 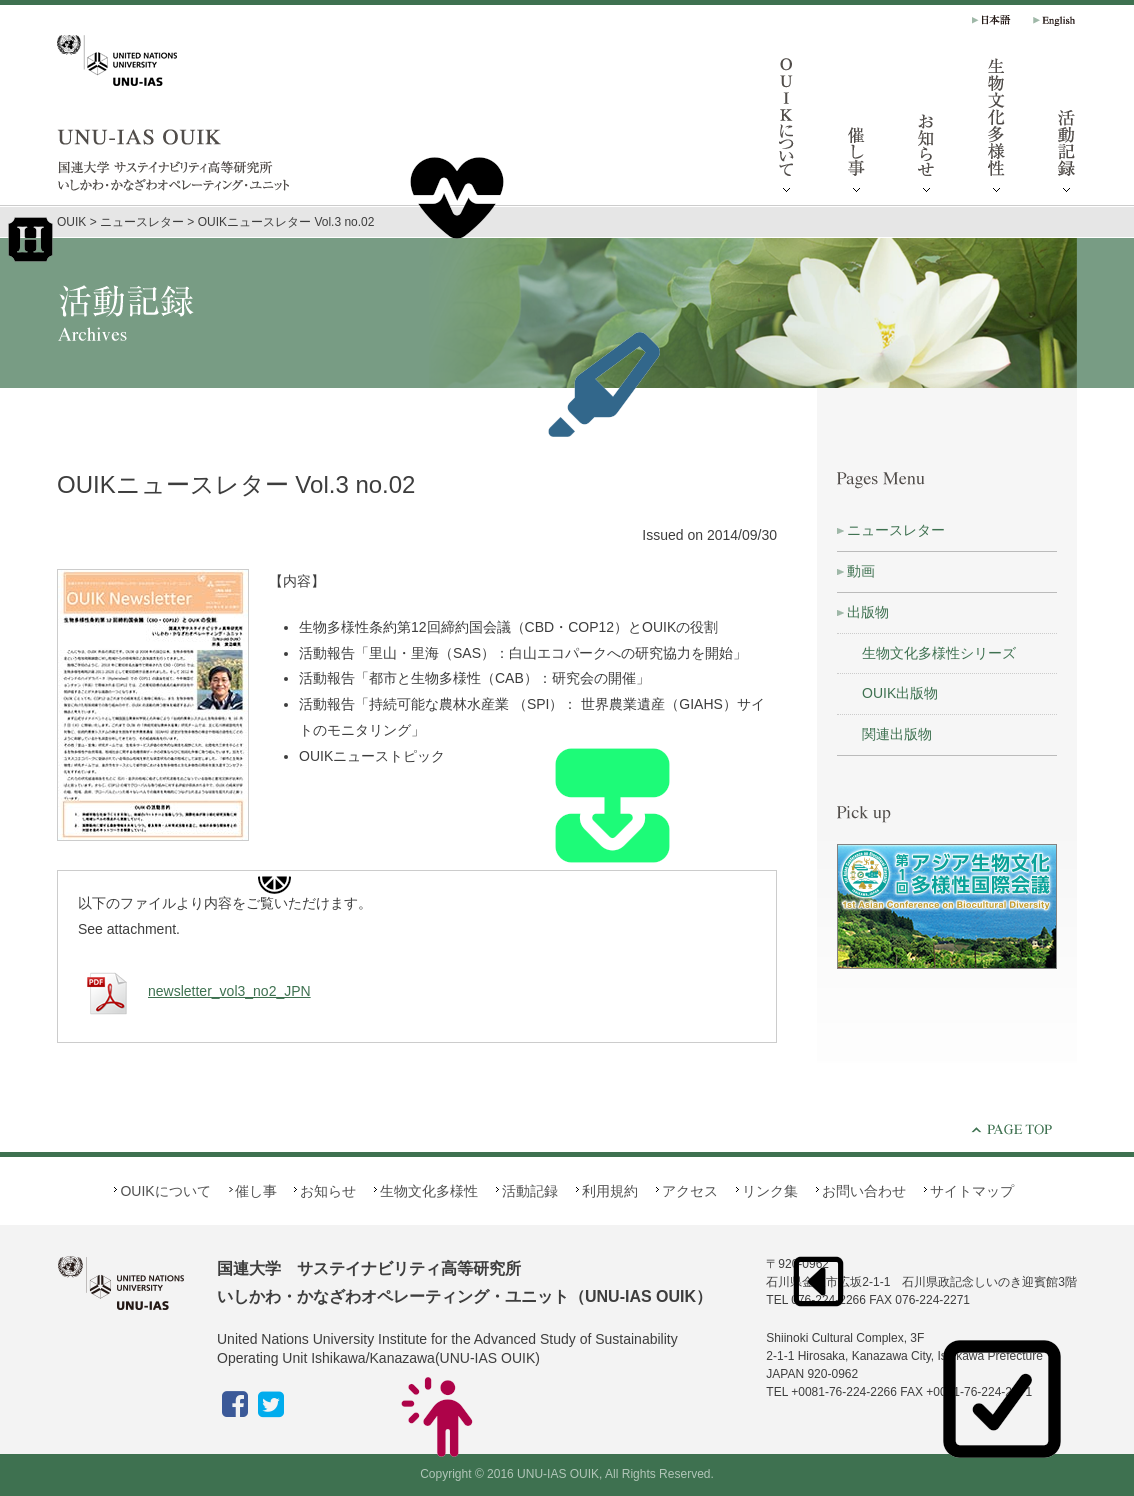 What do you see at coordinates (607, 384) in the screenshot?
I see `highlight or mark up text` at bounding box center [607, 384].